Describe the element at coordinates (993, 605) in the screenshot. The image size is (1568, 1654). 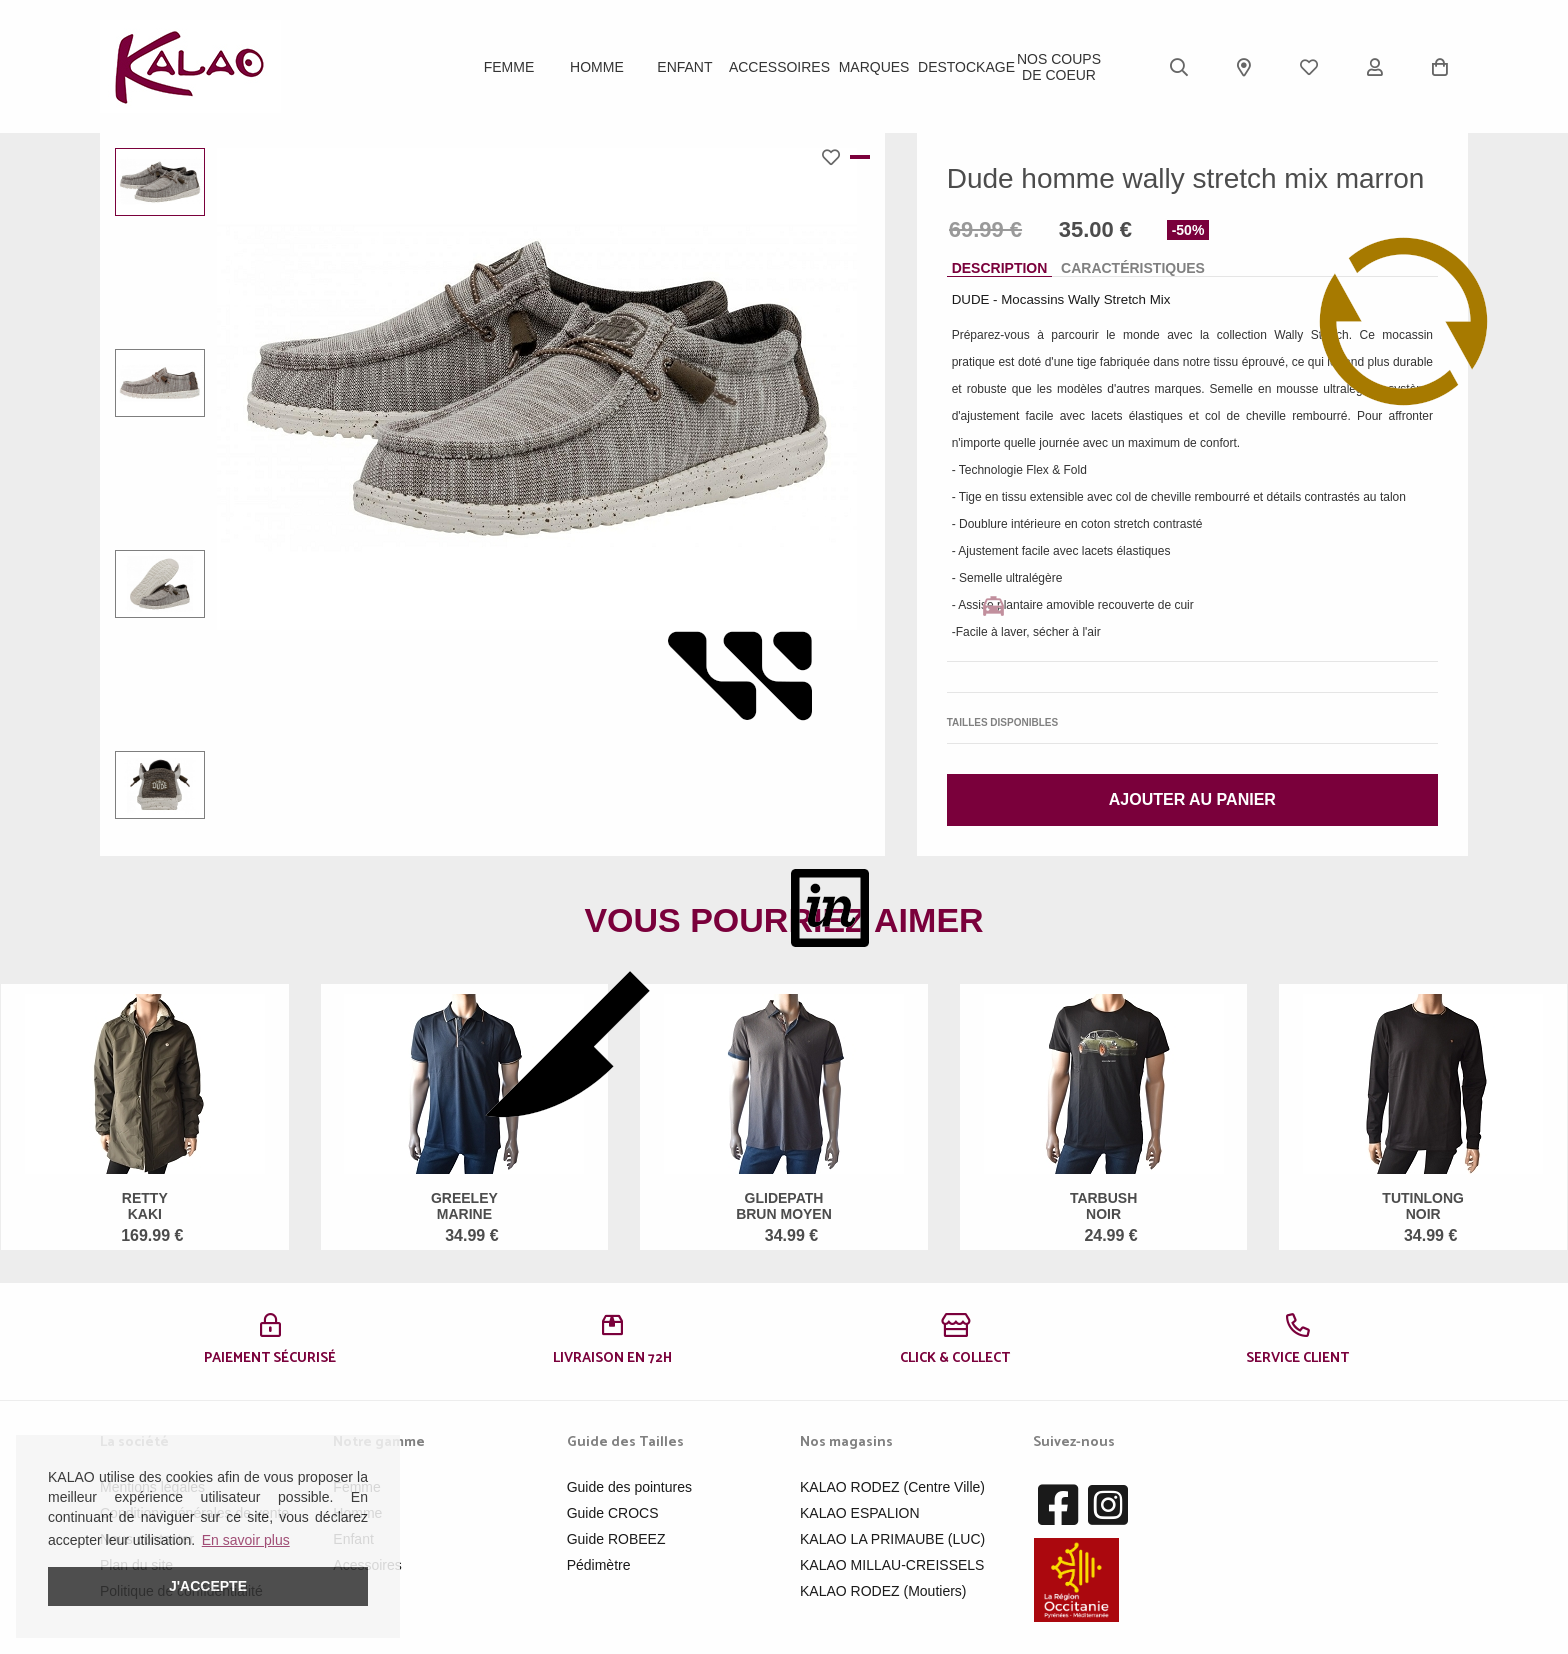
I see `request a taxi or rideshare` at that location.